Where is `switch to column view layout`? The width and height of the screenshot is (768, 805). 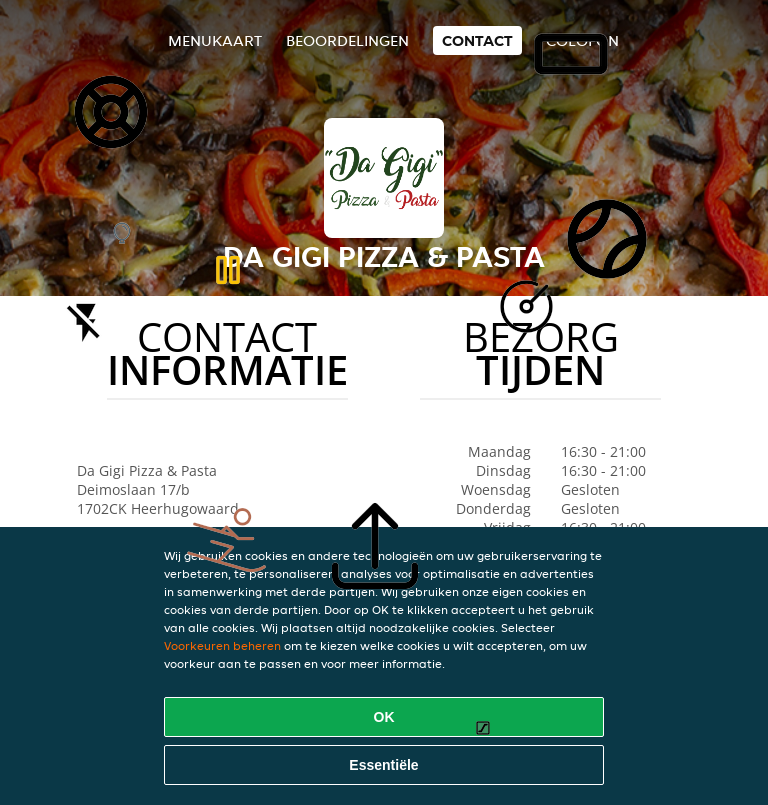
switch to column view layout is located at coordinates (228, 270).